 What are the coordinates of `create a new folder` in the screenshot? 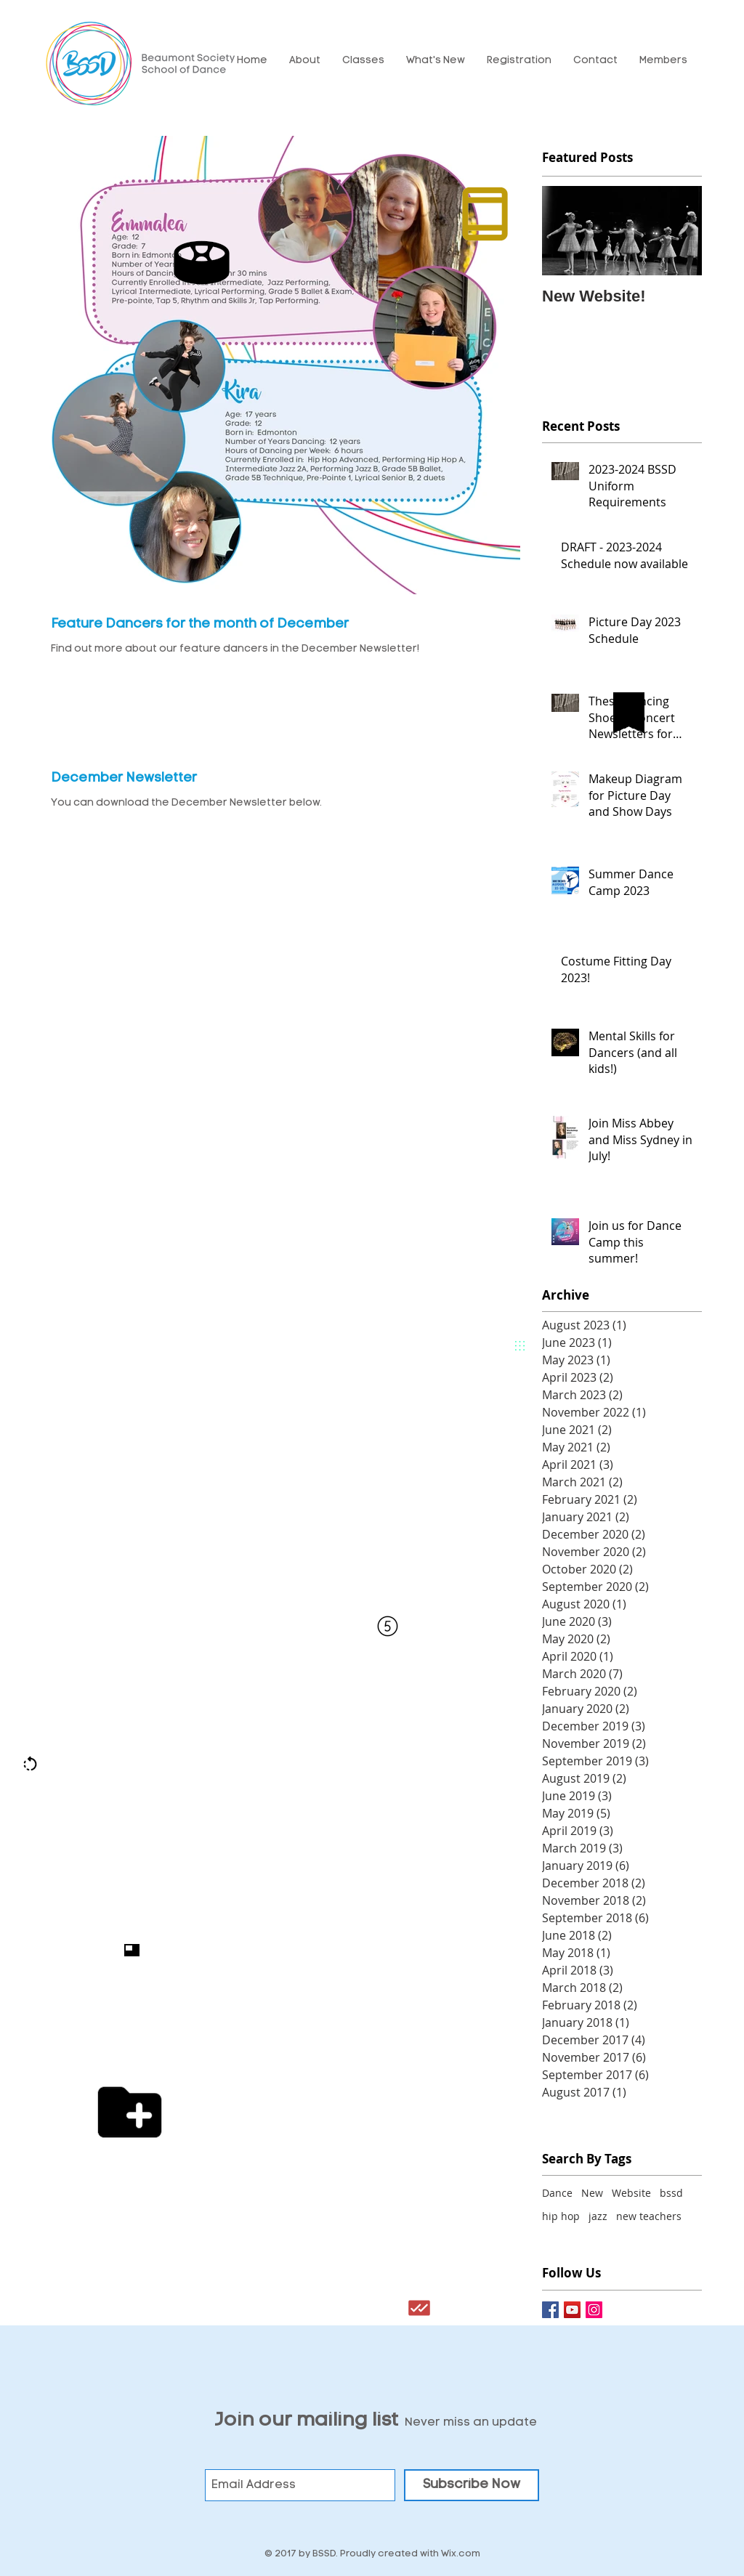 It's located at (129, 2112).